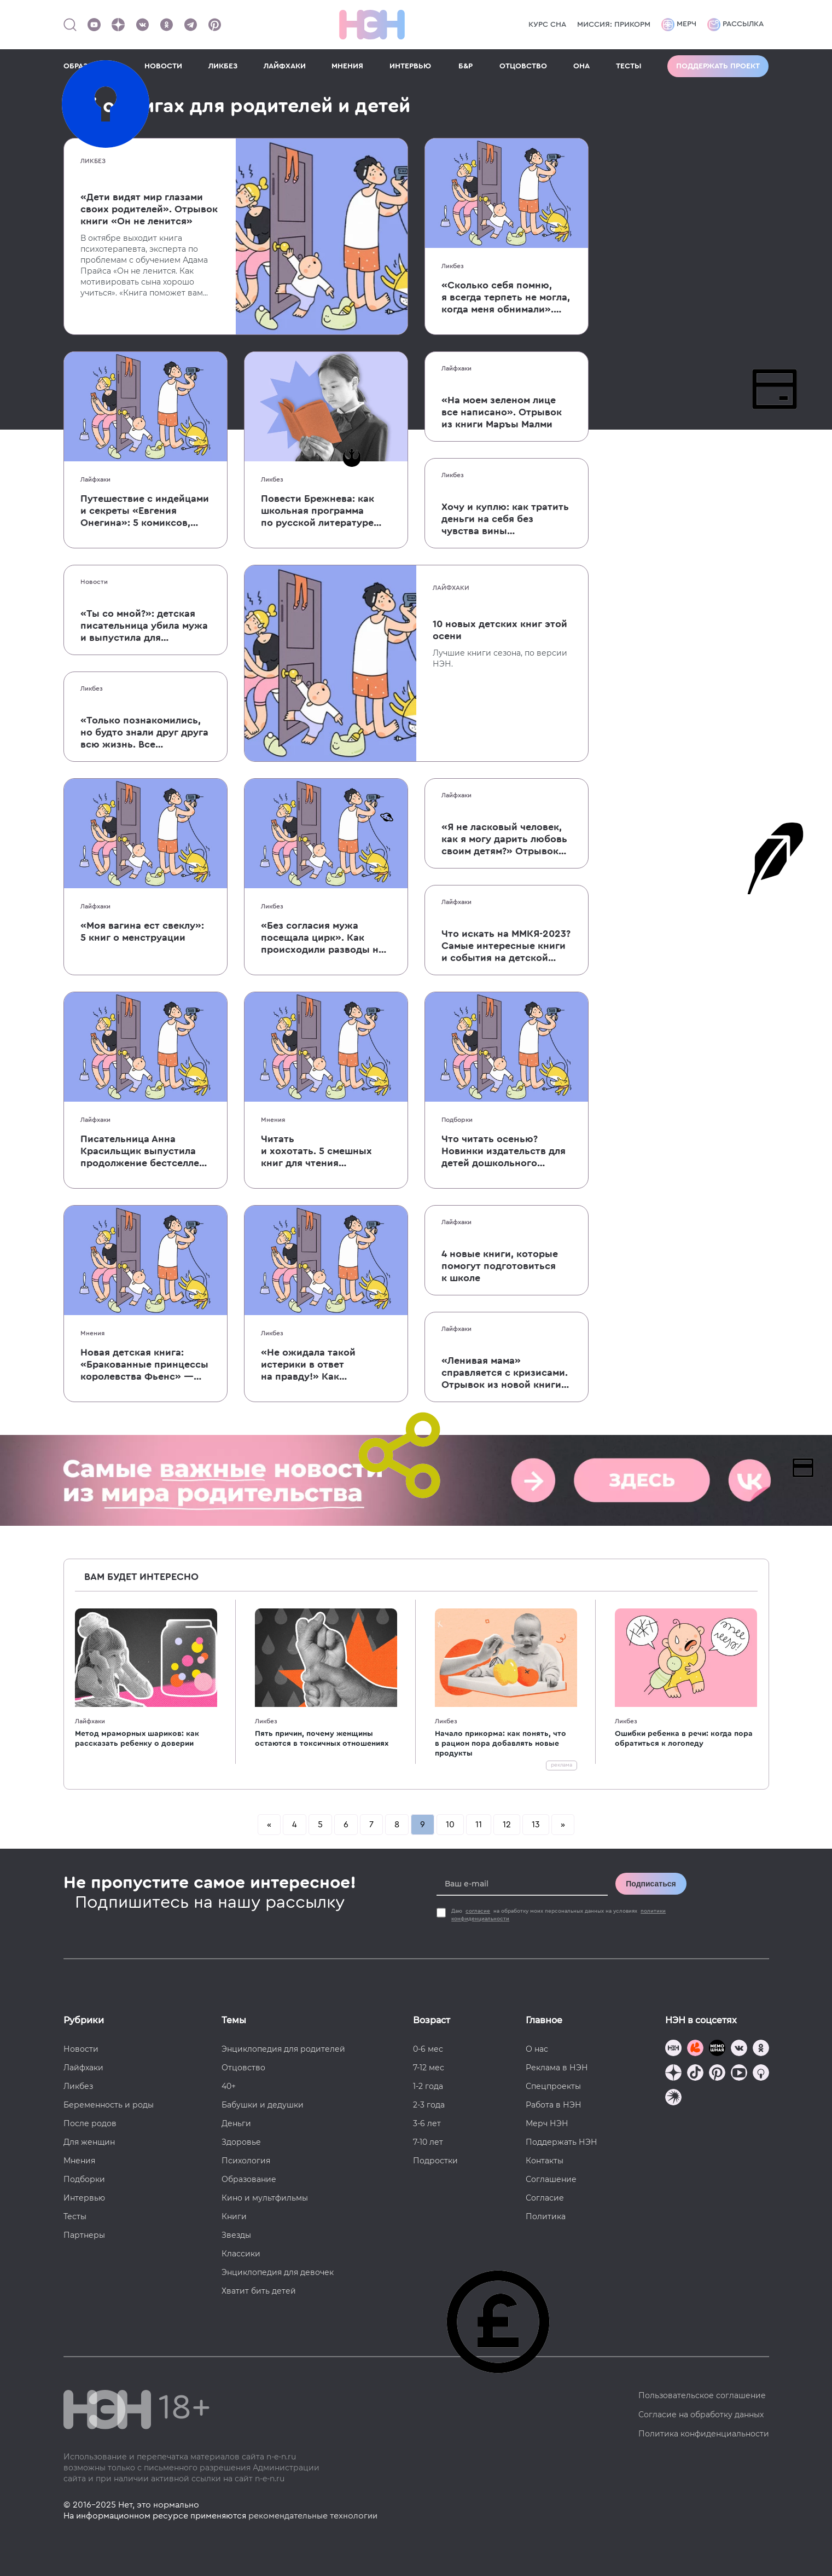  What do you see at coordinates (352, 458) in the screenshot?
I see `Star Wars Rebel Alliance logo` at bounding box center [352, 458].